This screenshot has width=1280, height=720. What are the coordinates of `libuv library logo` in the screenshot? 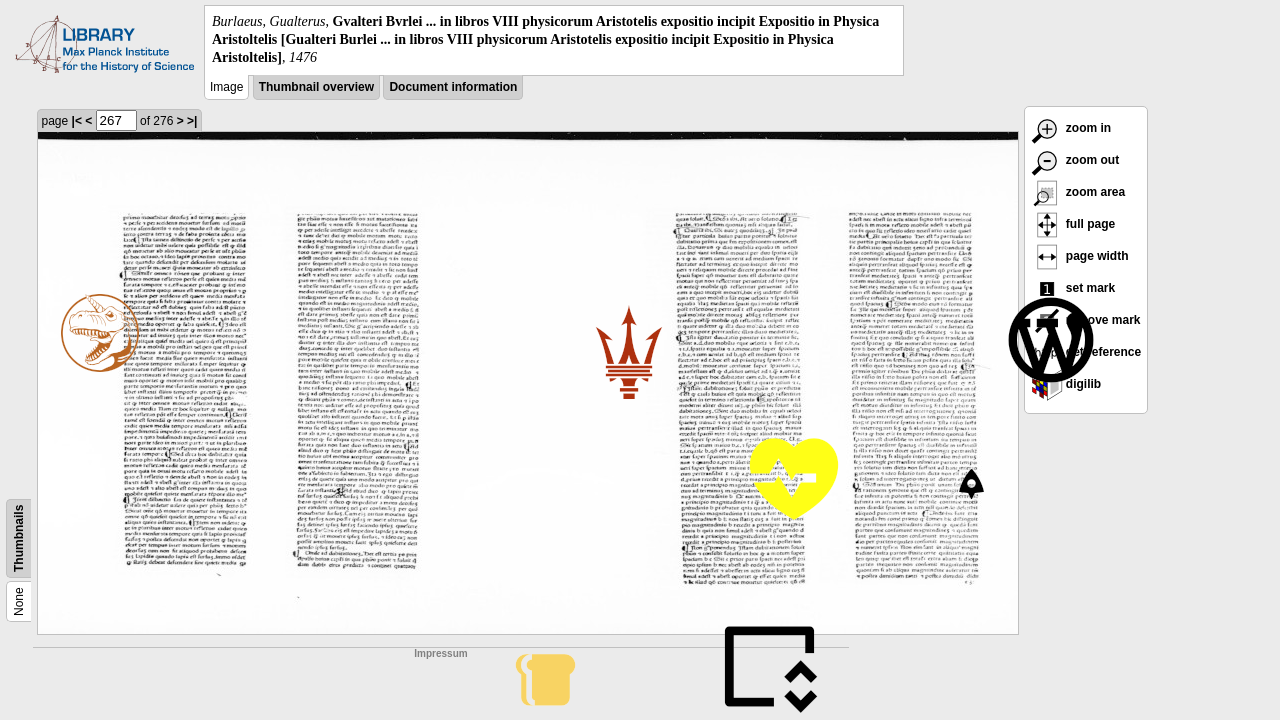 It's located at (100, 333).